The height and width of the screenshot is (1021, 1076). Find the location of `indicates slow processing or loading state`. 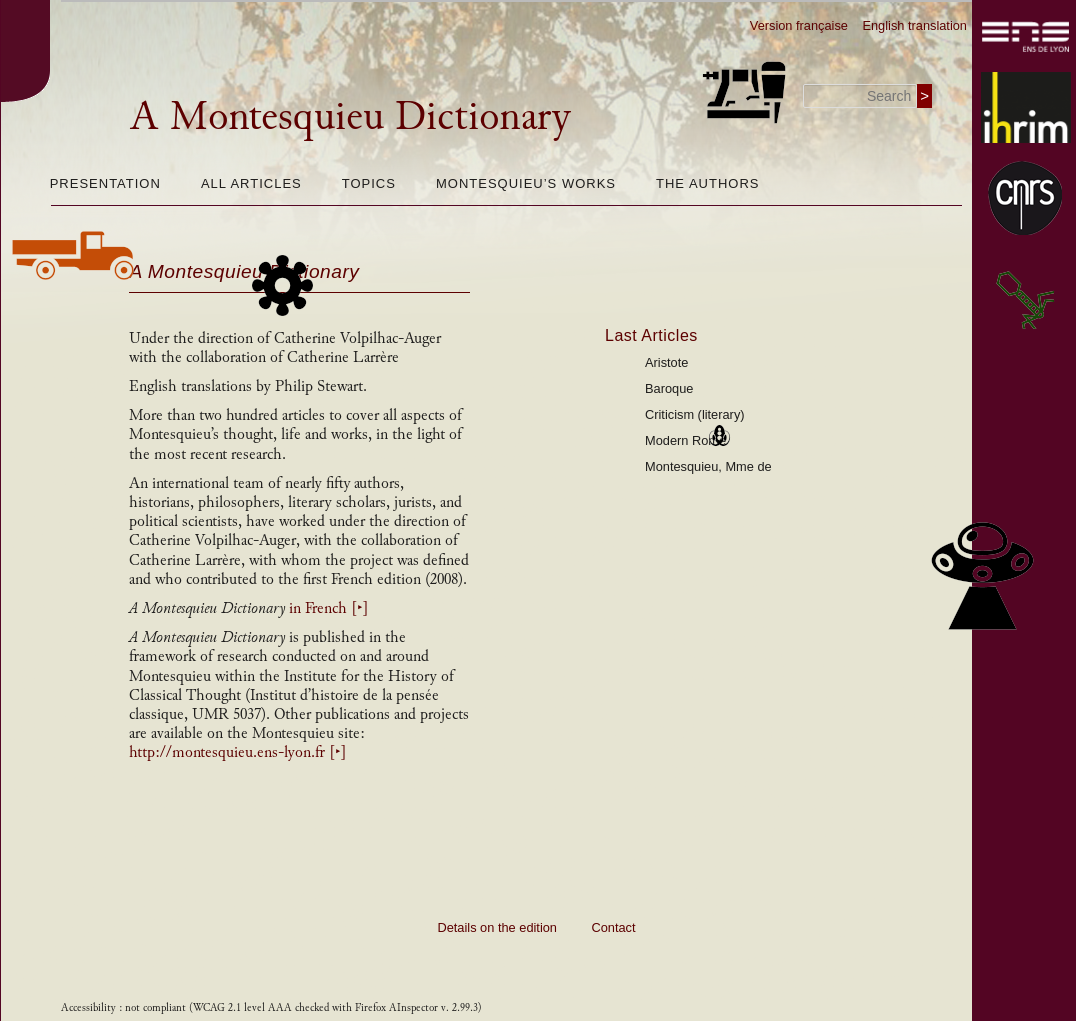

indicates slow processing or loading state is located at coordinates (282, 285).